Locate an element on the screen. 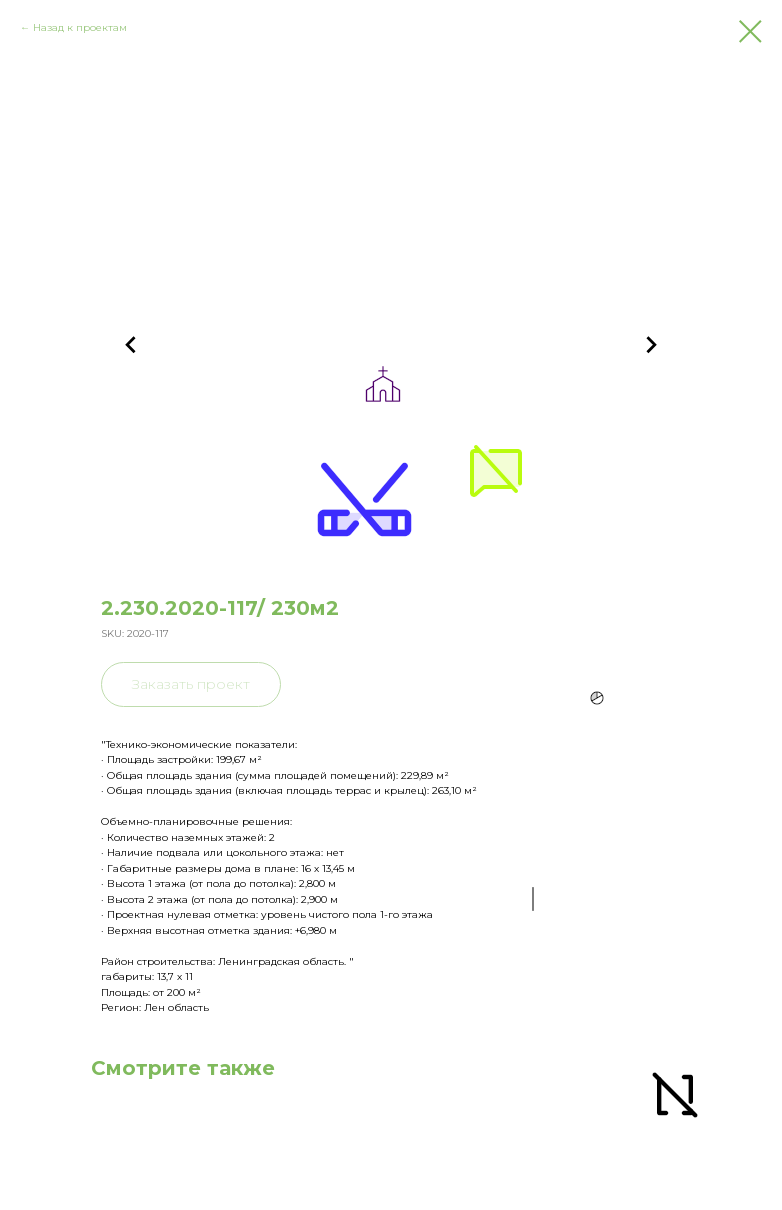 The height and width of the screenshot is (1210, 782). view nearby churches or places of worship is located at coordinates (383, 386).